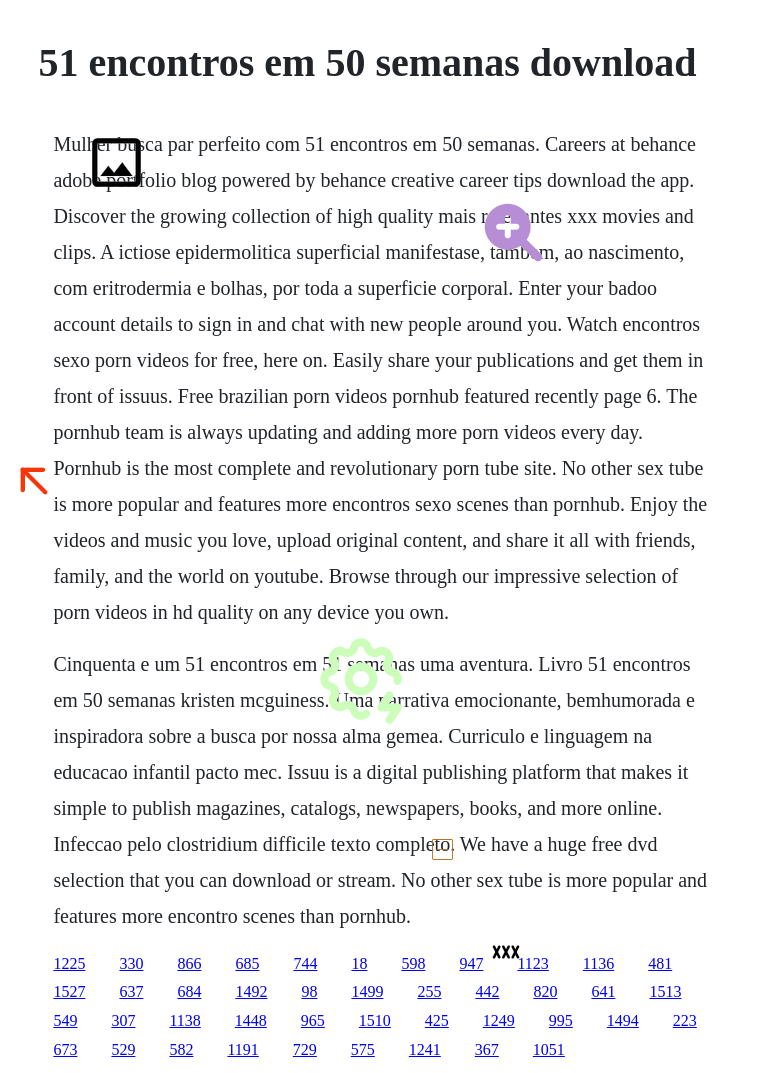 The height and width of the screenshot is (1073, 768). I want to click on remove an item from a list or collection, so click(442, 849).